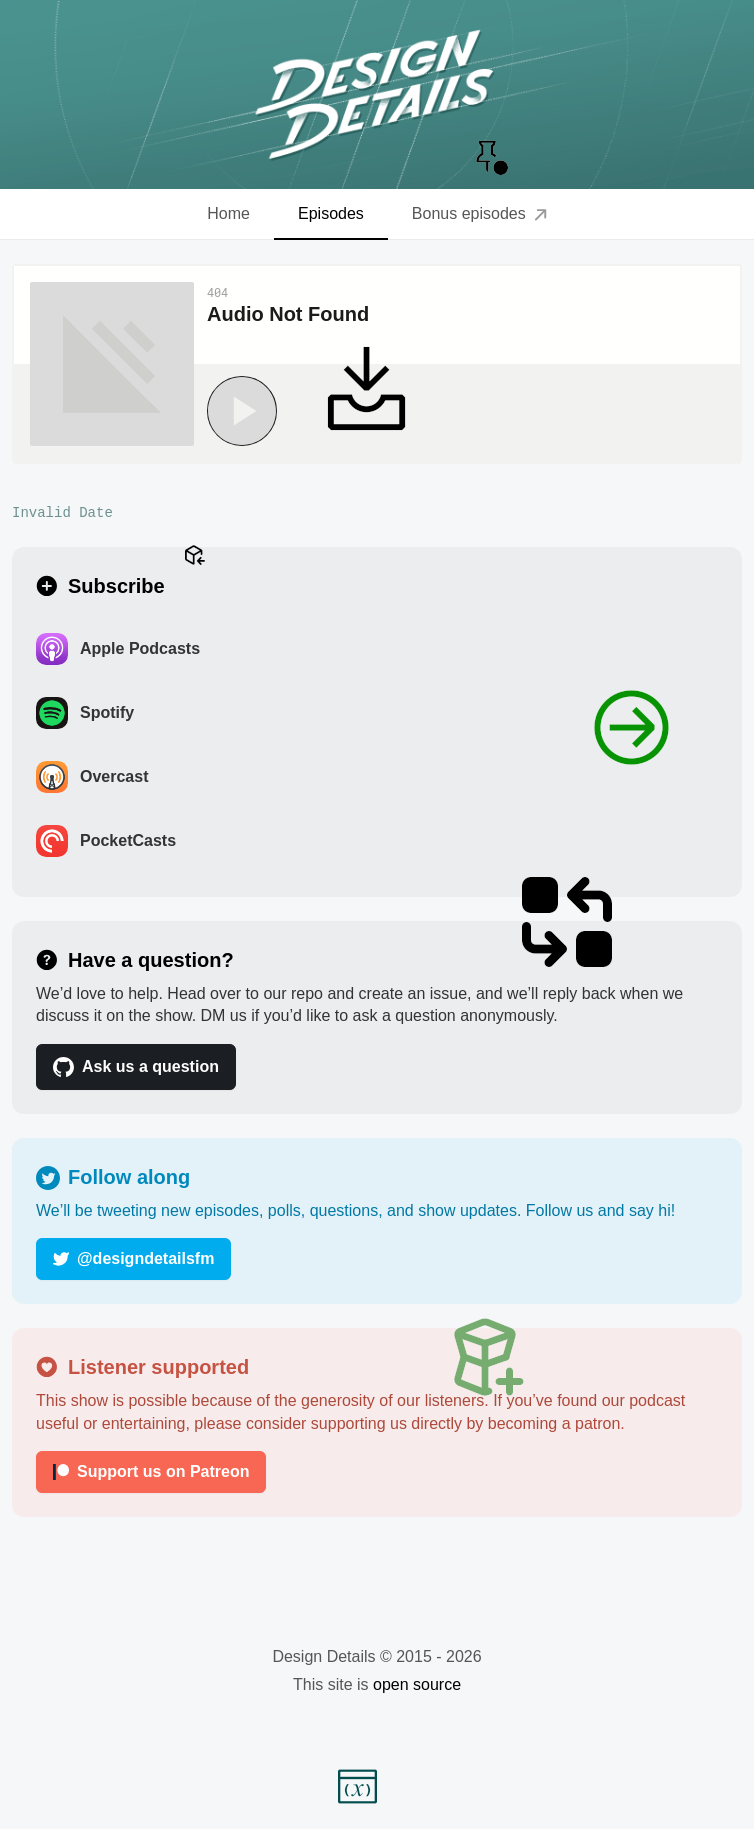 The height and width of the screenshot is (1829, 754). Describe the element at coordinates (567, 922) in the screenshot. I see `replace or swap selected items` at that location.